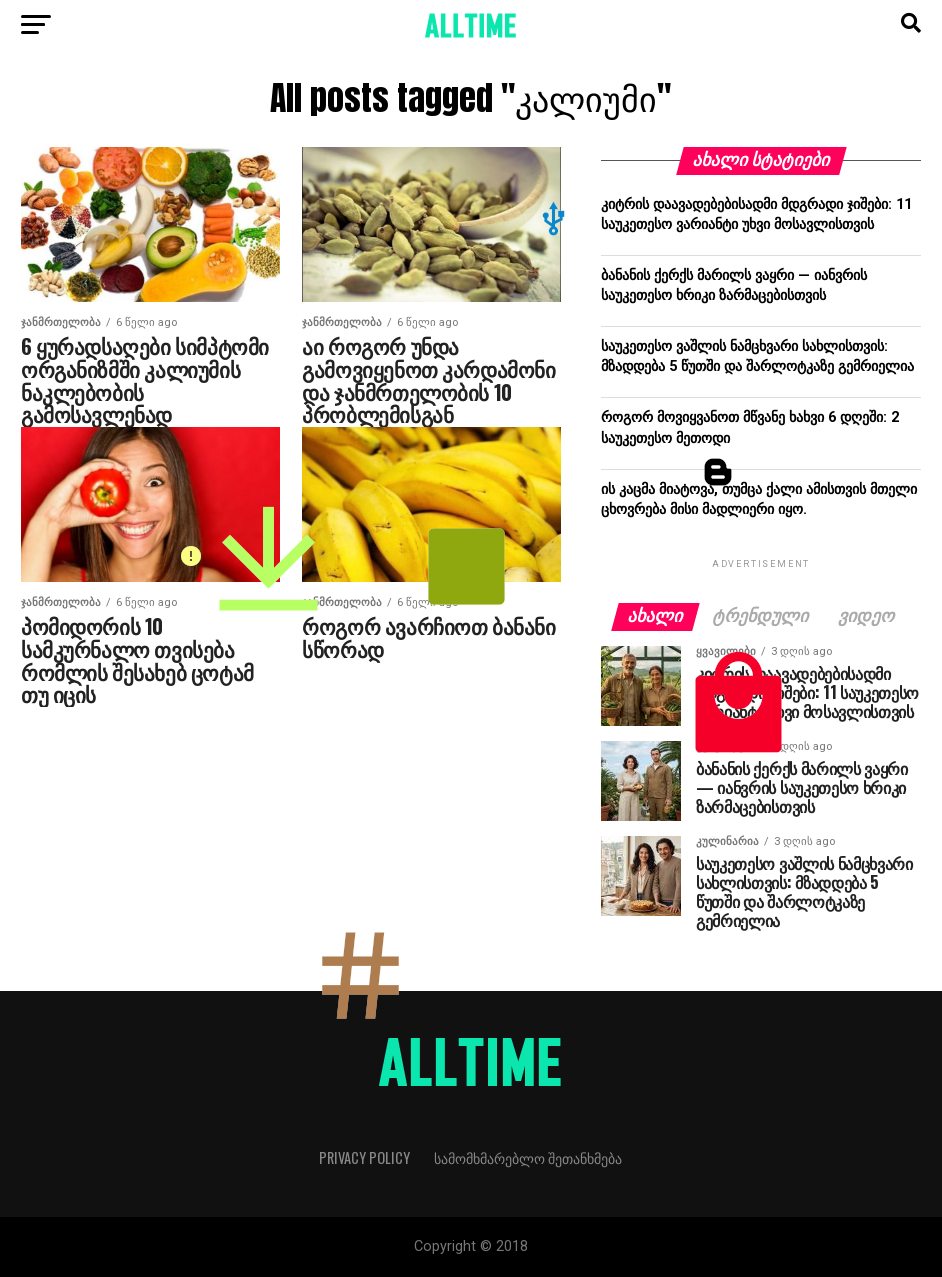 The width and height of the screenshot is (942, 1277). What do you see at coordinates (466, 566) in the screenshot?
I see `stop media playback` at bounding box center [466, 566].